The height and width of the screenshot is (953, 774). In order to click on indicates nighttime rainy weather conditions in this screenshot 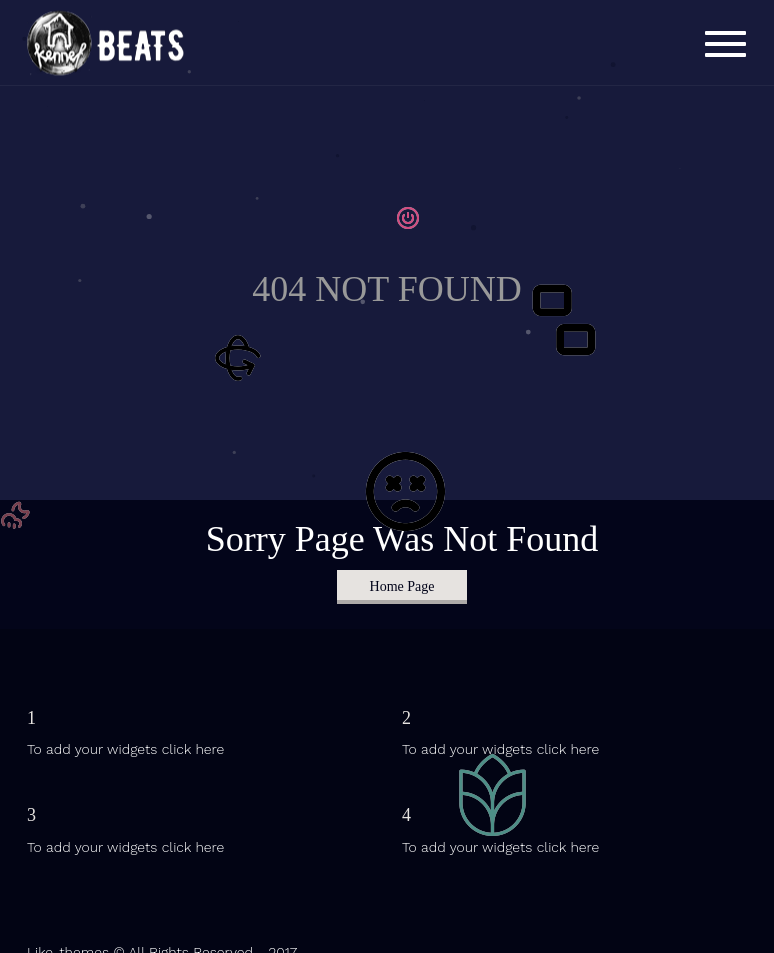, I will do `click(15, 514)`.